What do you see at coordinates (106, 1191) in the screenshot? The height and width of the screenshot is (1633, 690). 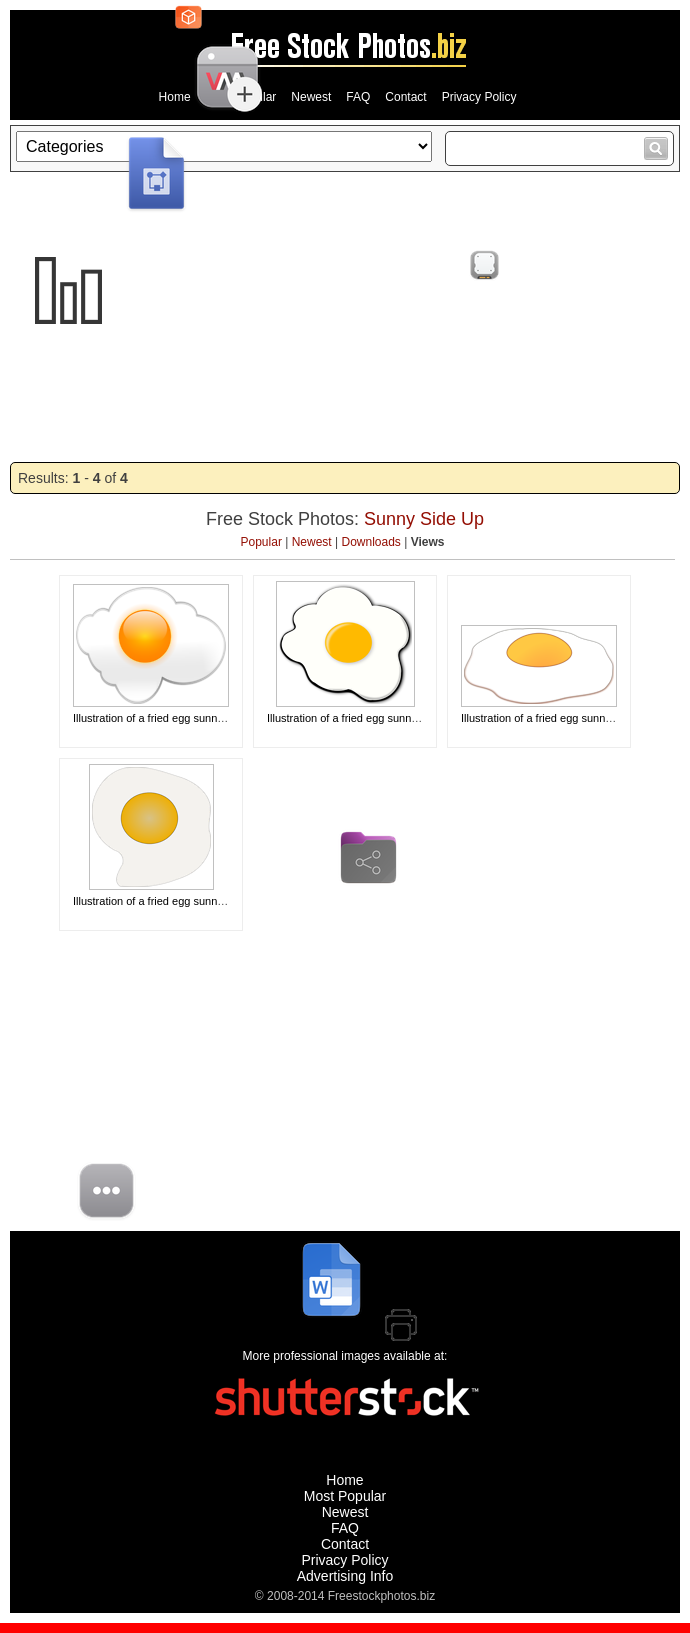 I see `access other or miscellaneous preferences` at bounding box center [106, 1191].